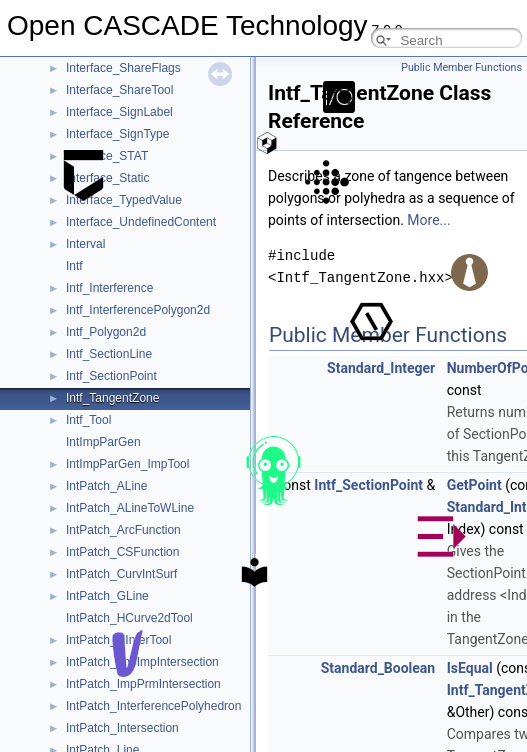 The width and height of the screenshot is (527, 752). What do you see at coordinates (440, 536) in the screenshot?
I see `expand or unfold a navigation menu` at bounding box center [440, 536].